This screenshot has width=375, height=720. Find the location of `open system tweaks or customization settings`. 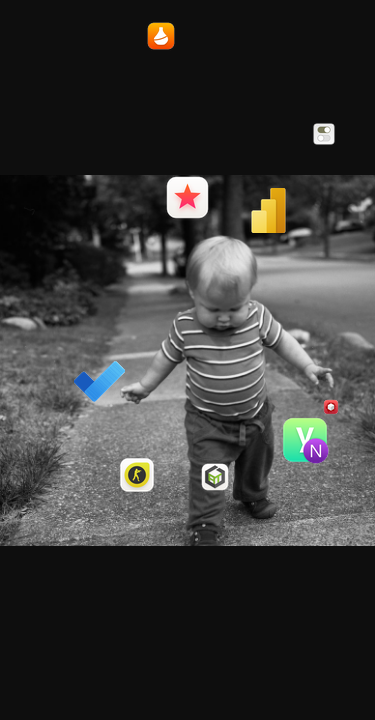

open system tweaks or customization settings is located at coordinates (324, 134).